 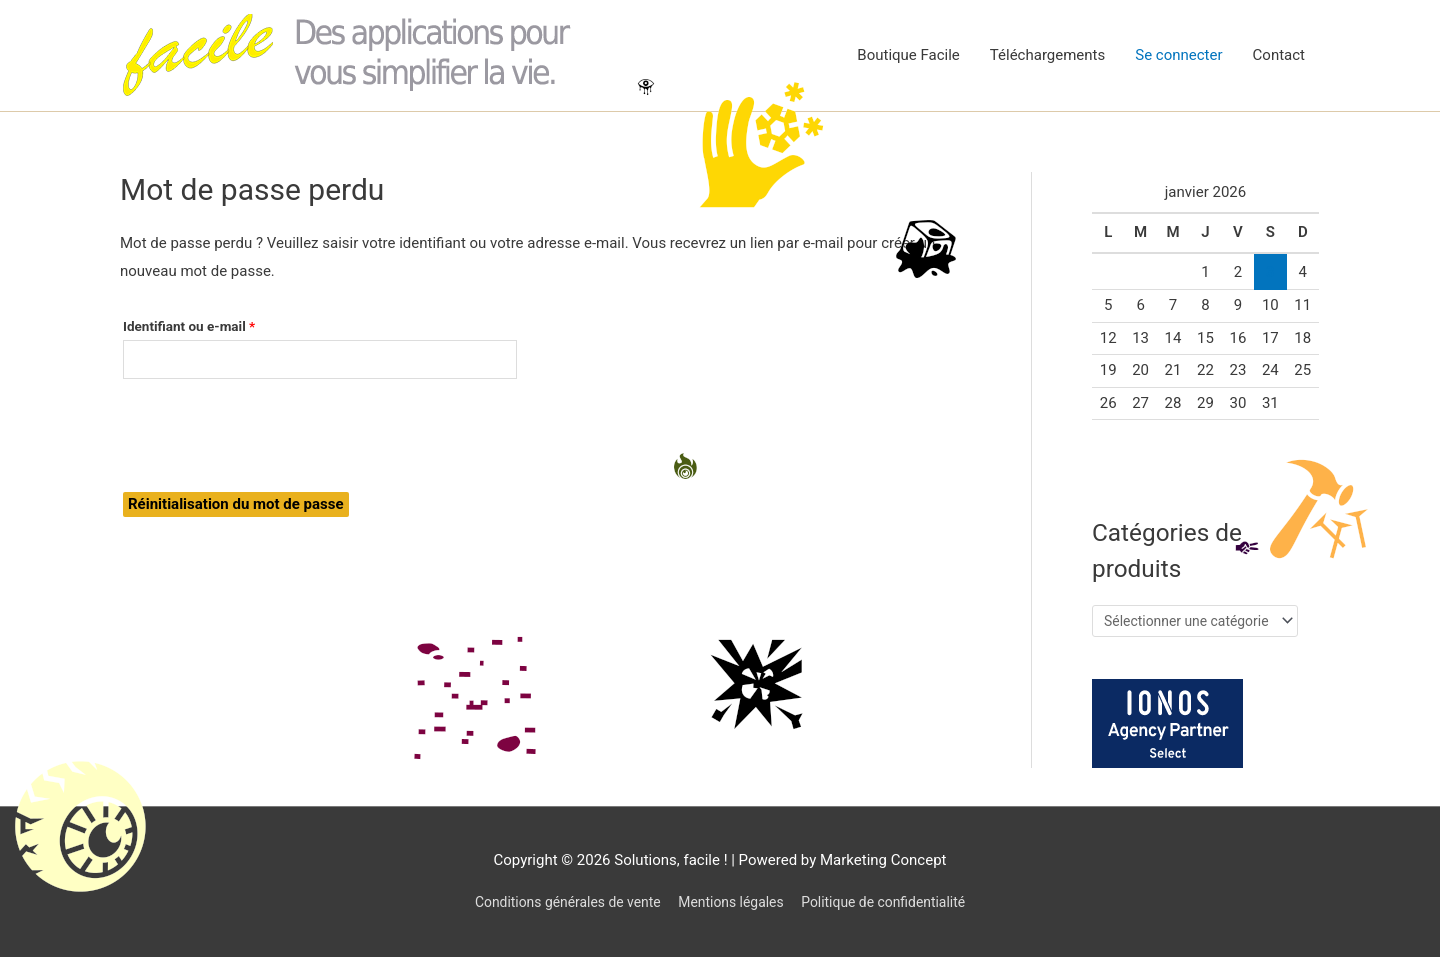 I want to click on scissors gesture in rock-paper-scissors game, so click(x=1247, y=546).